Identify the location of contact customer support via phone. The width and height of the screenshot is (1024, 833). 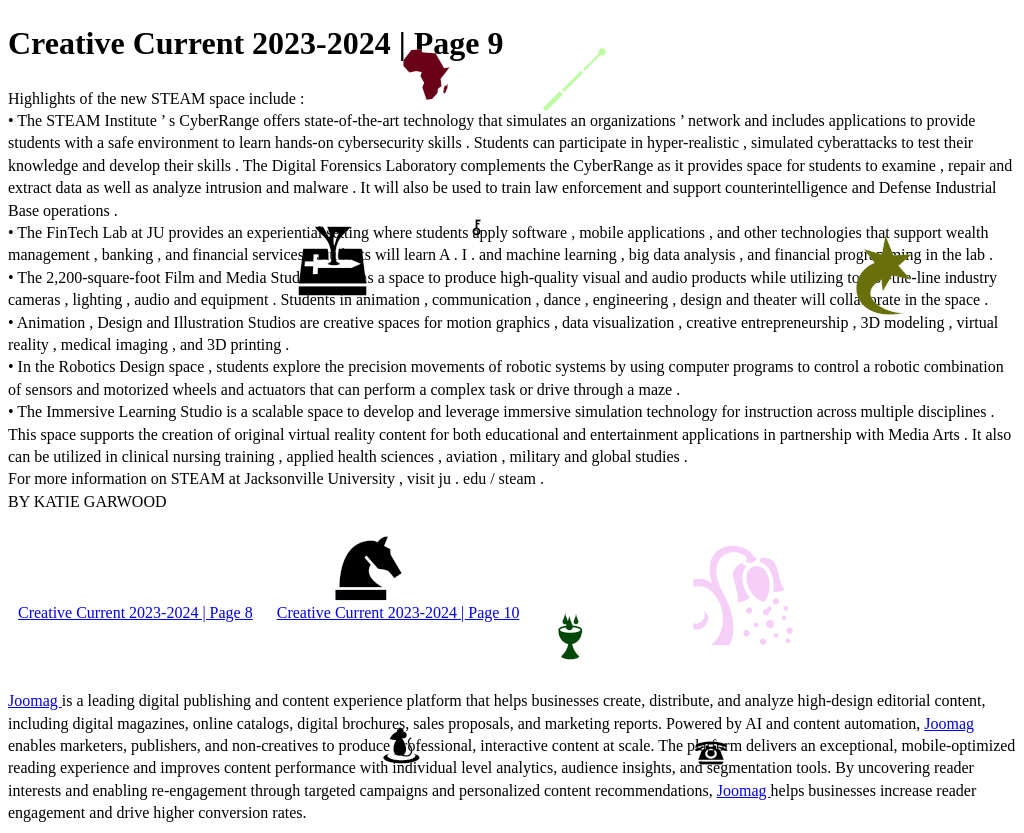
(711, 753).